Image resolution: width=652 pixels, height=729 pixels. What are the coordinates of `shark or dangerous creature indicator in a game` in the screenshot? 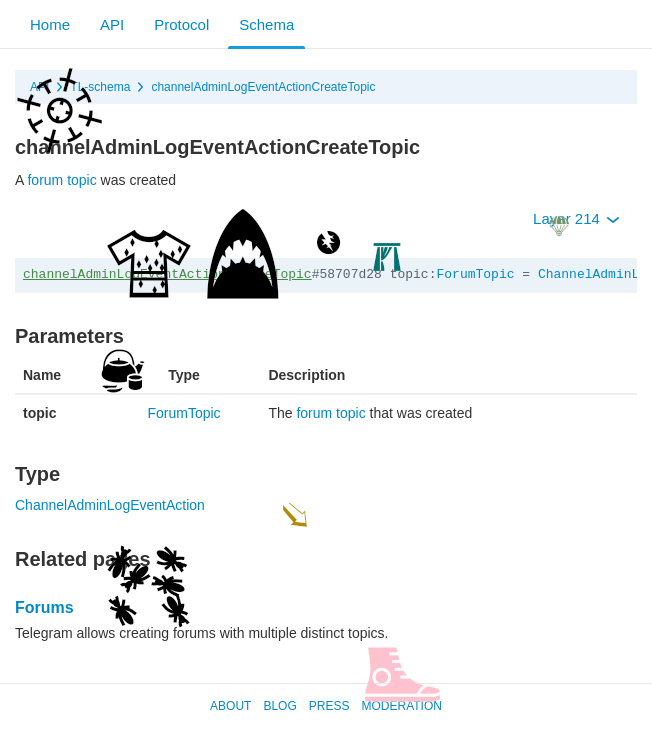 It's located at (242, 253).